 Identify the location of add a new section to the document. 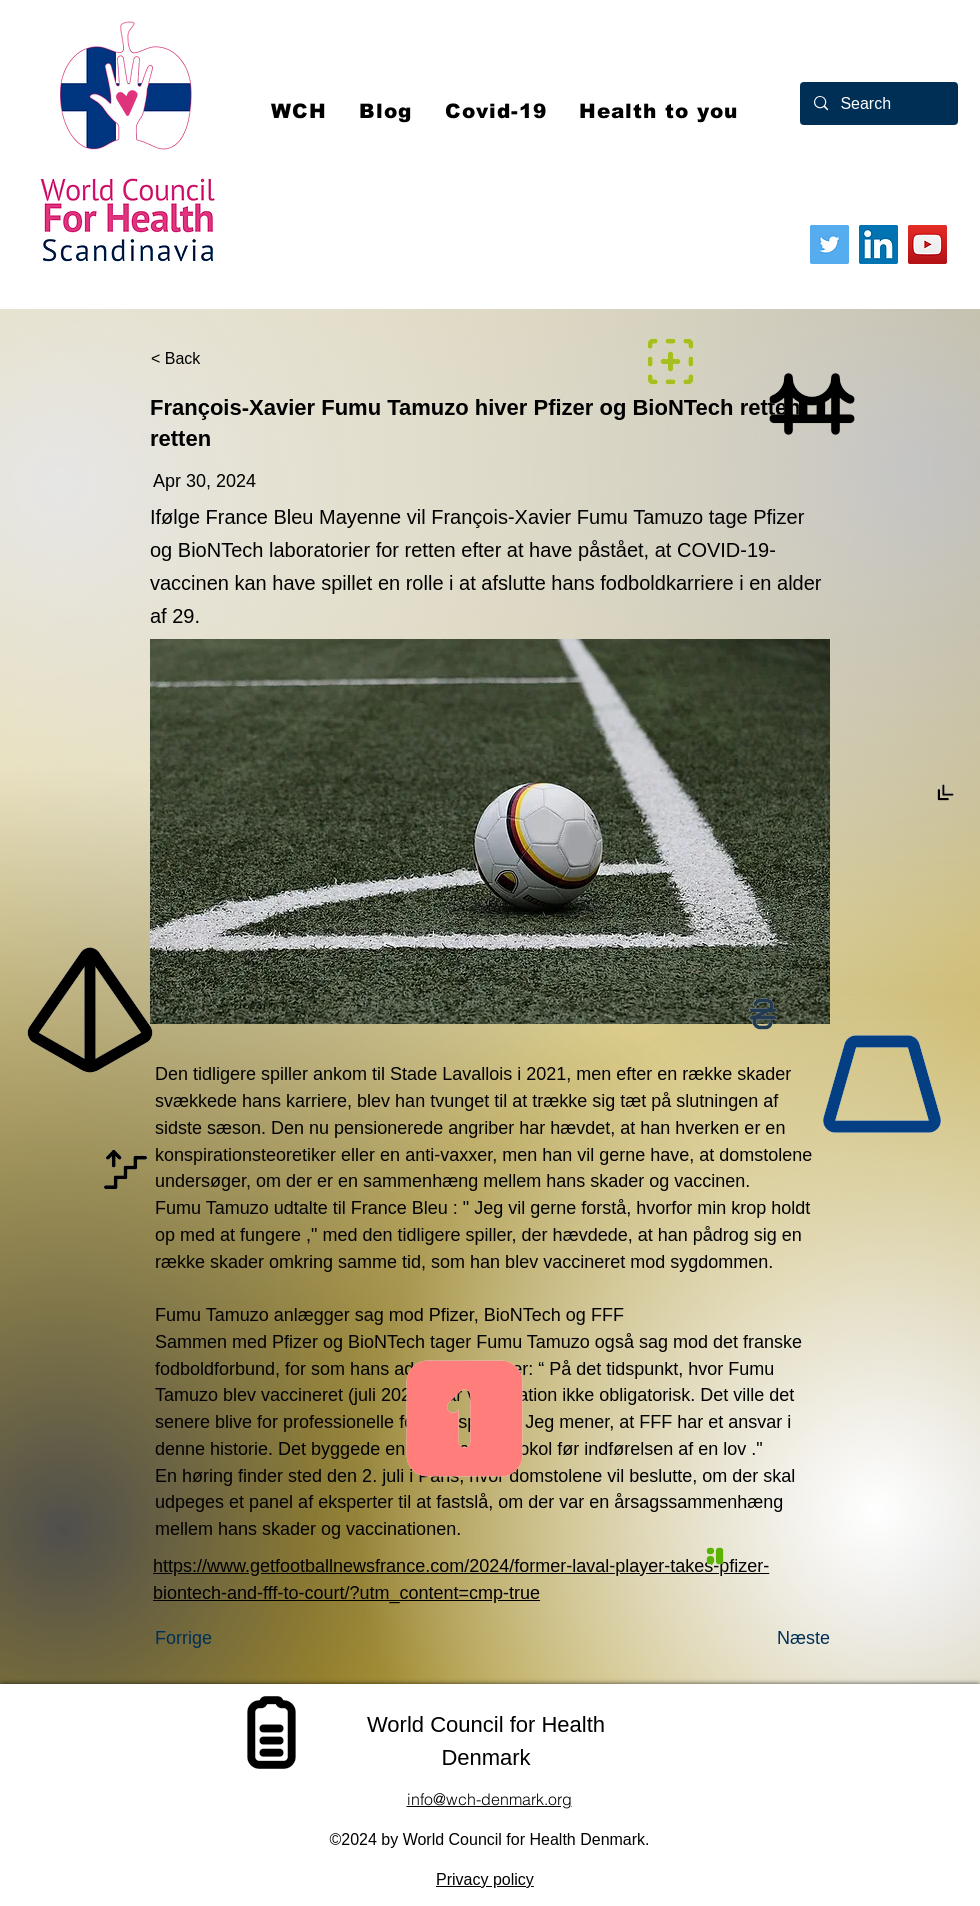
(670, 361).